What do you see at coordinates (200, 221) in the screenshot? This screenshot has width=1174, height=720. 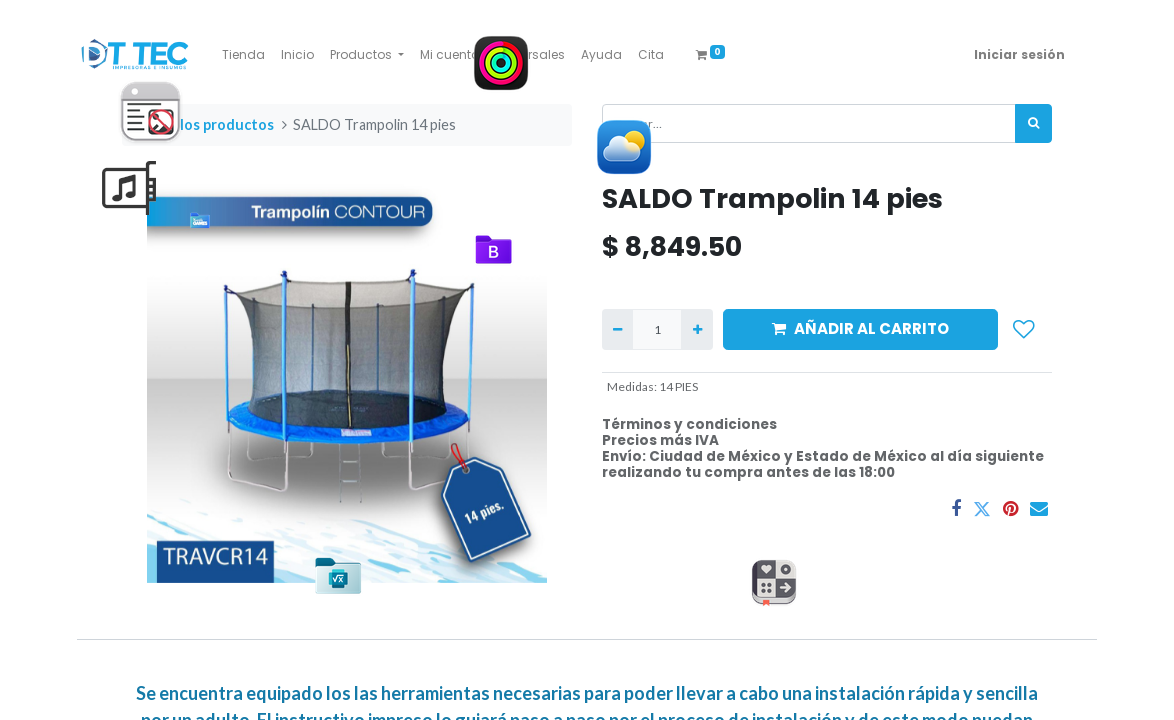 I see `open humble games folder` at bounding box center [200, 221].